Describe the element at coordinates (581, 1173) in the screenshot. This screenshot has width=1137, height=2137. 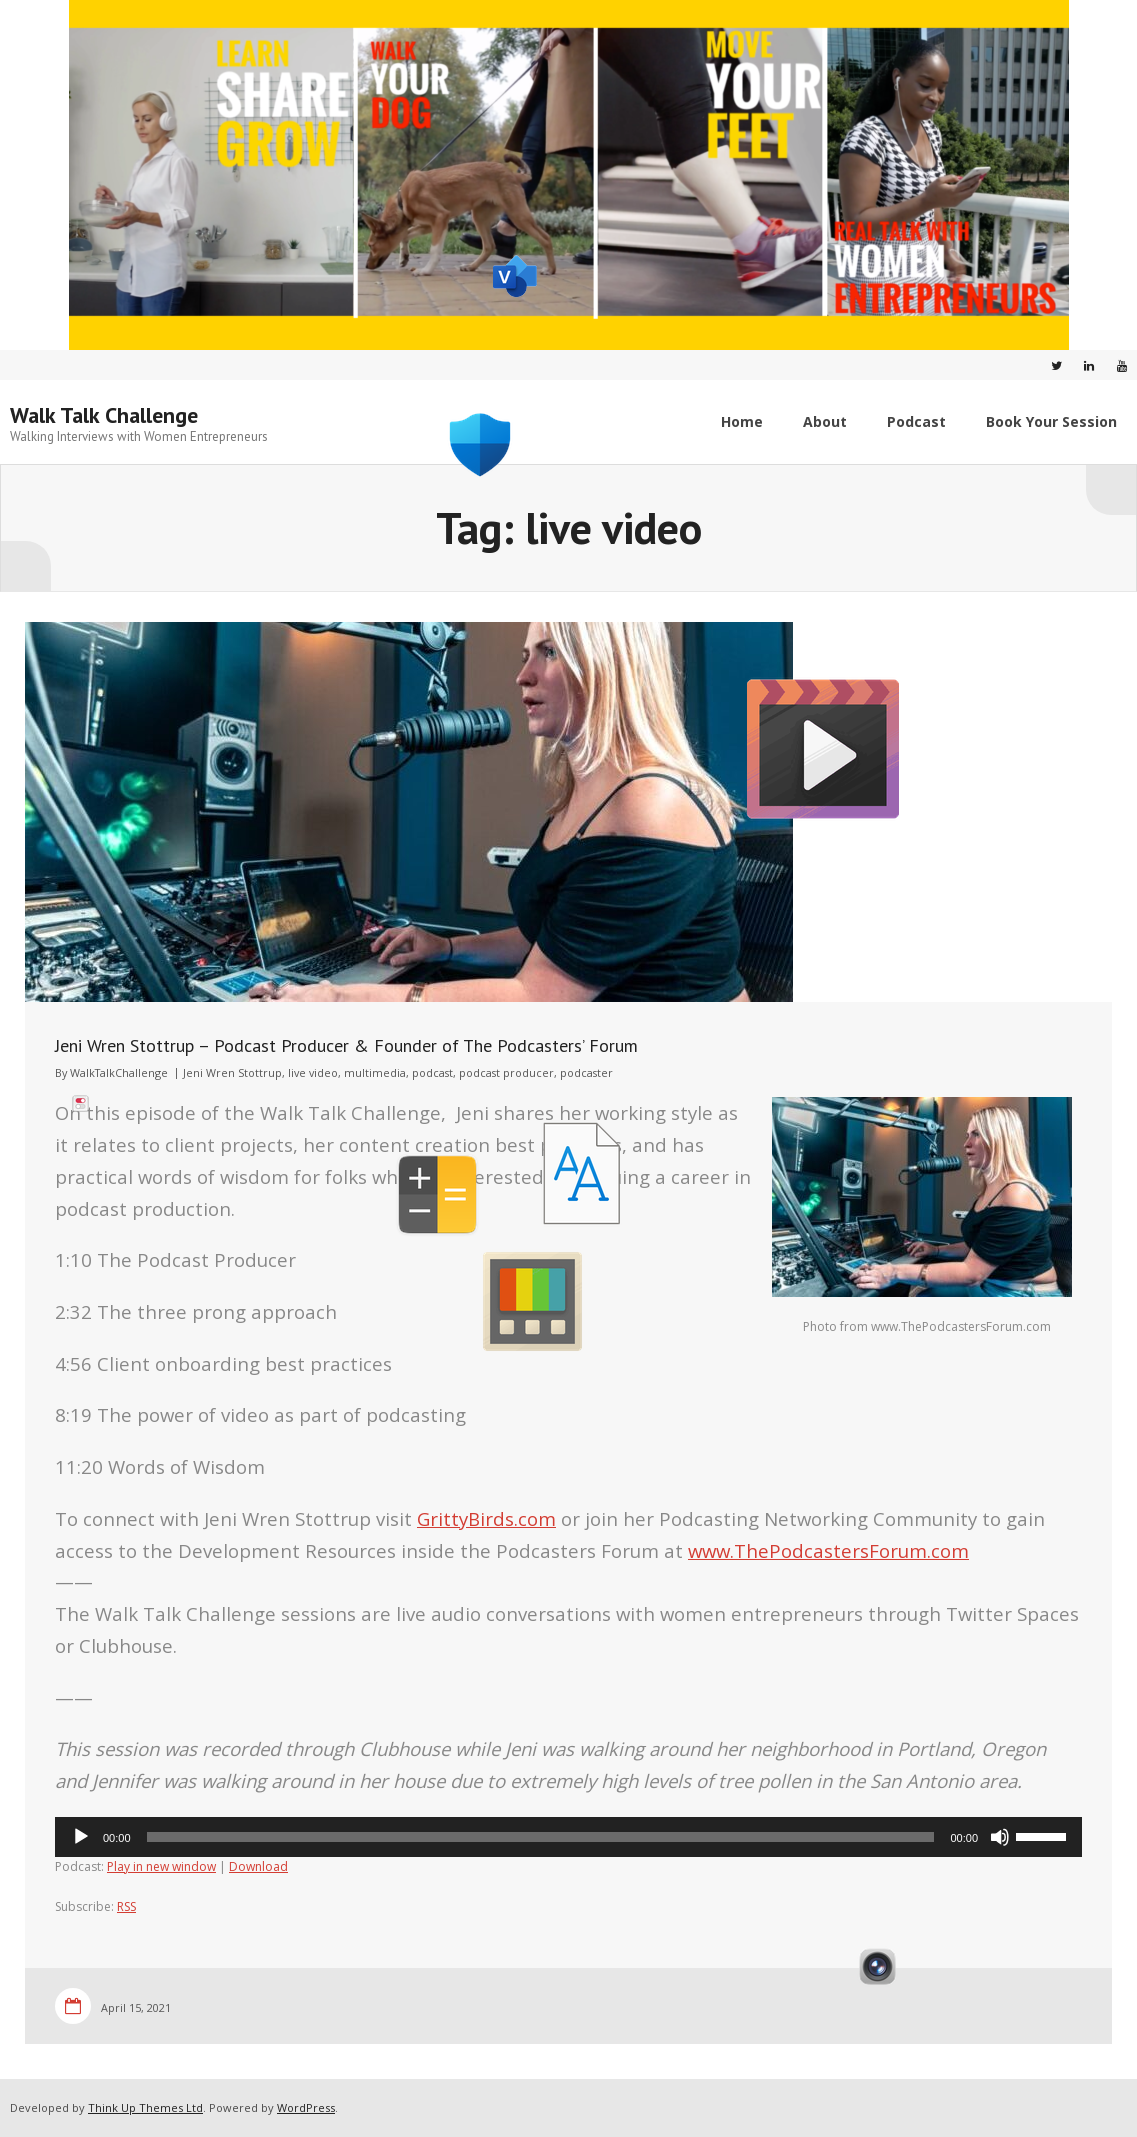
I see `open a font file` at that location.